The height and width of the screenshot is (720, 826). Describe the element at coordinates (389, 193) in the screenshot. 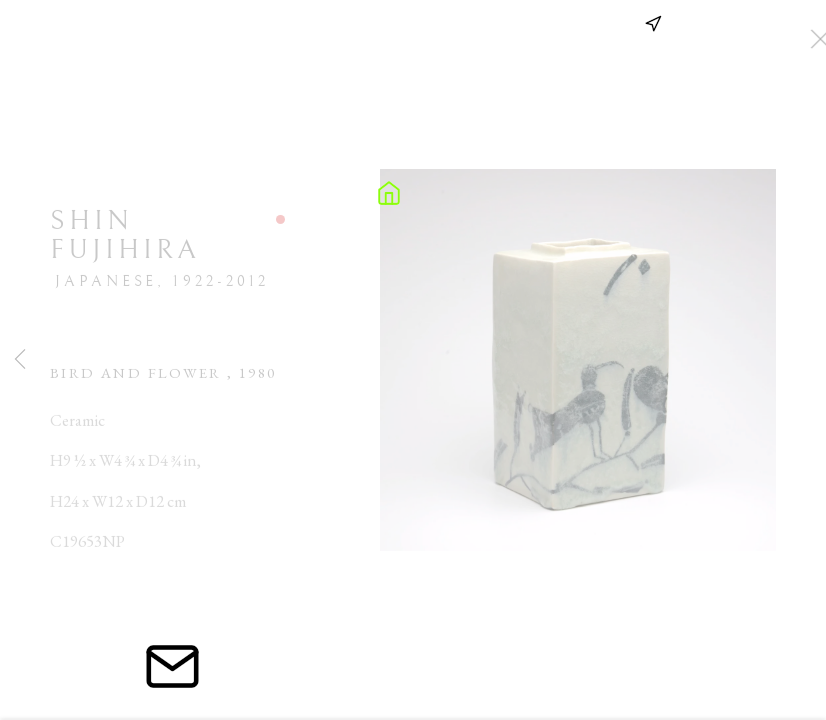

I see `navigate to the home screen` at that location.